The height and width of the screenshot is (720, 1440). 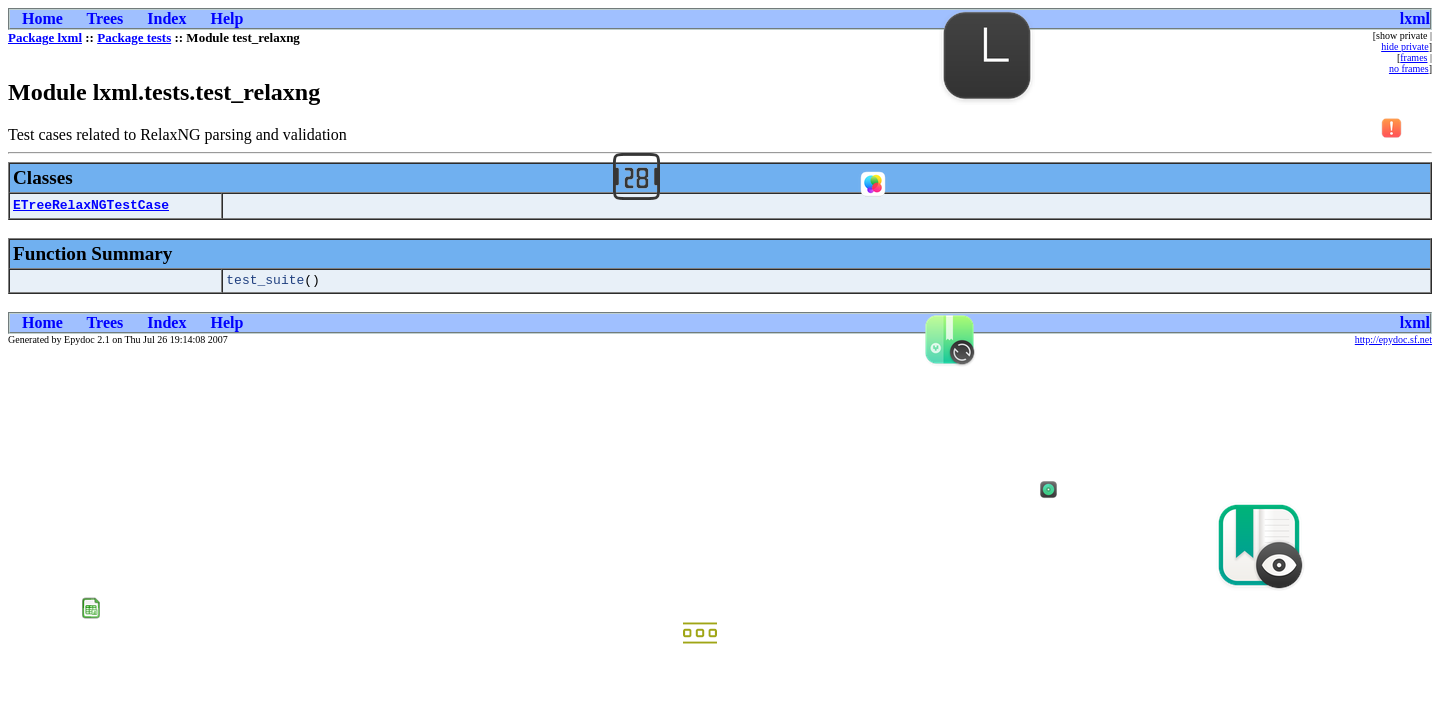 What do you see at coordinates (949, 339) in the screenshot?
I see `open yast system update manager` at bounding box center [949, 339].